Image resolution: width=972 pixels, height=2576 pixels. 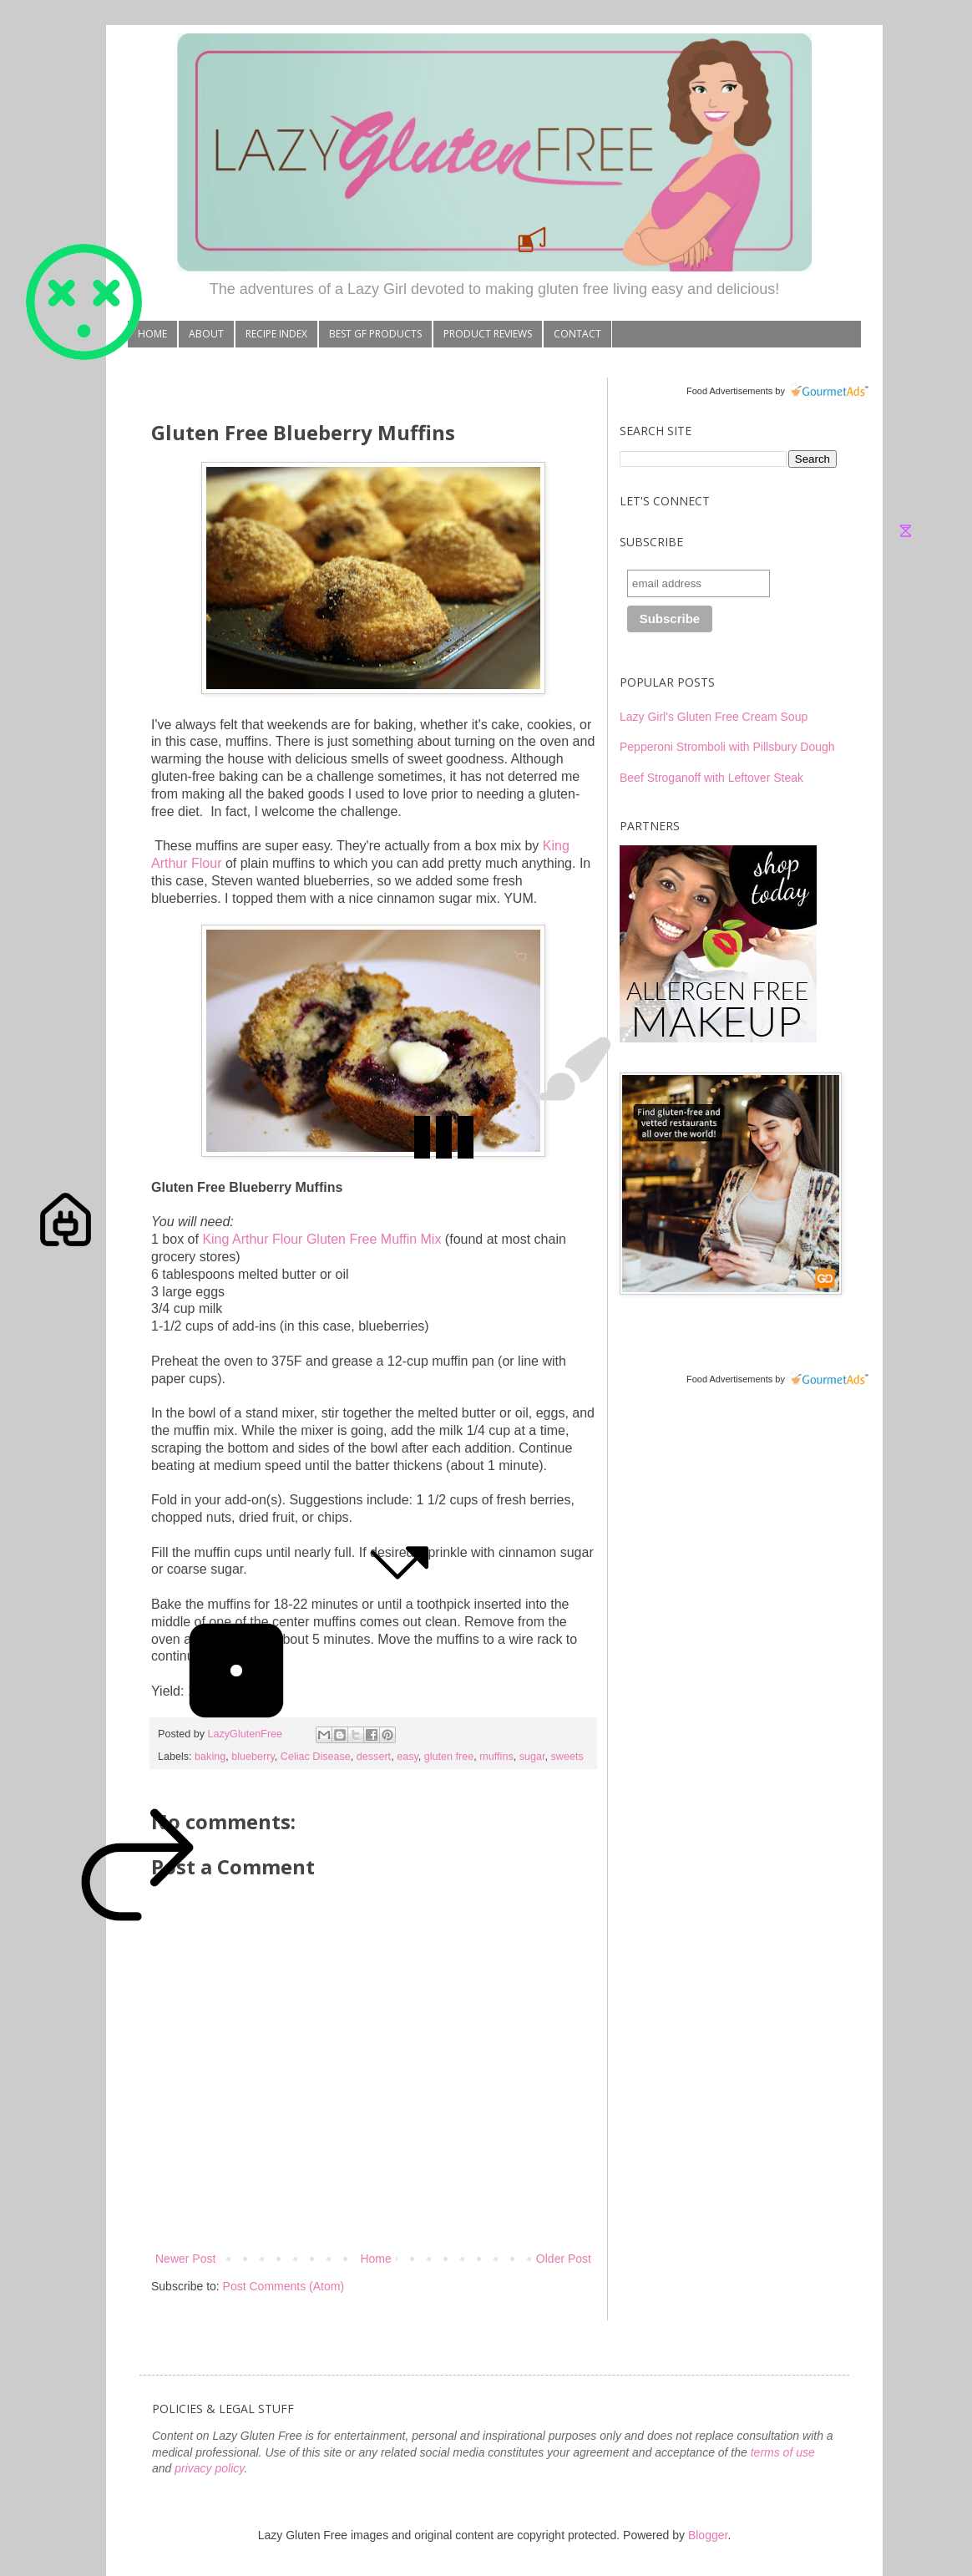 I want to click on reply to a message or email, so click(x=399, y=1560).